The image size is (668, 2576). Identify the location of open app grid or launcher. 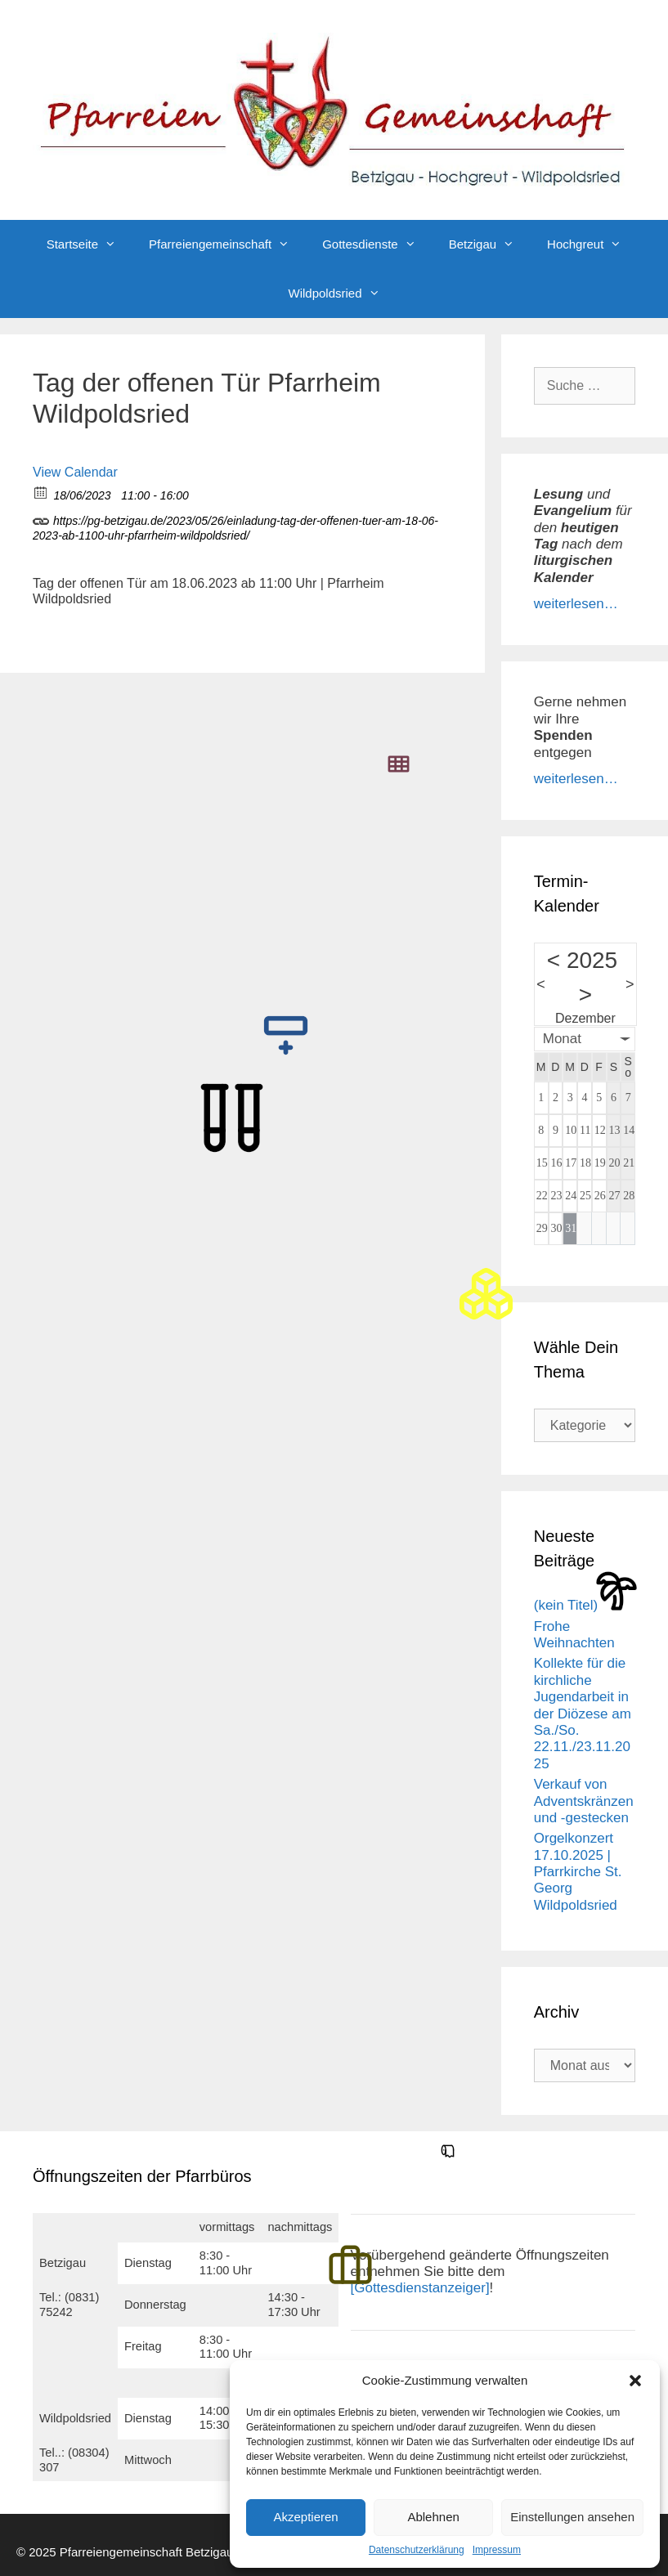
(398, 764).